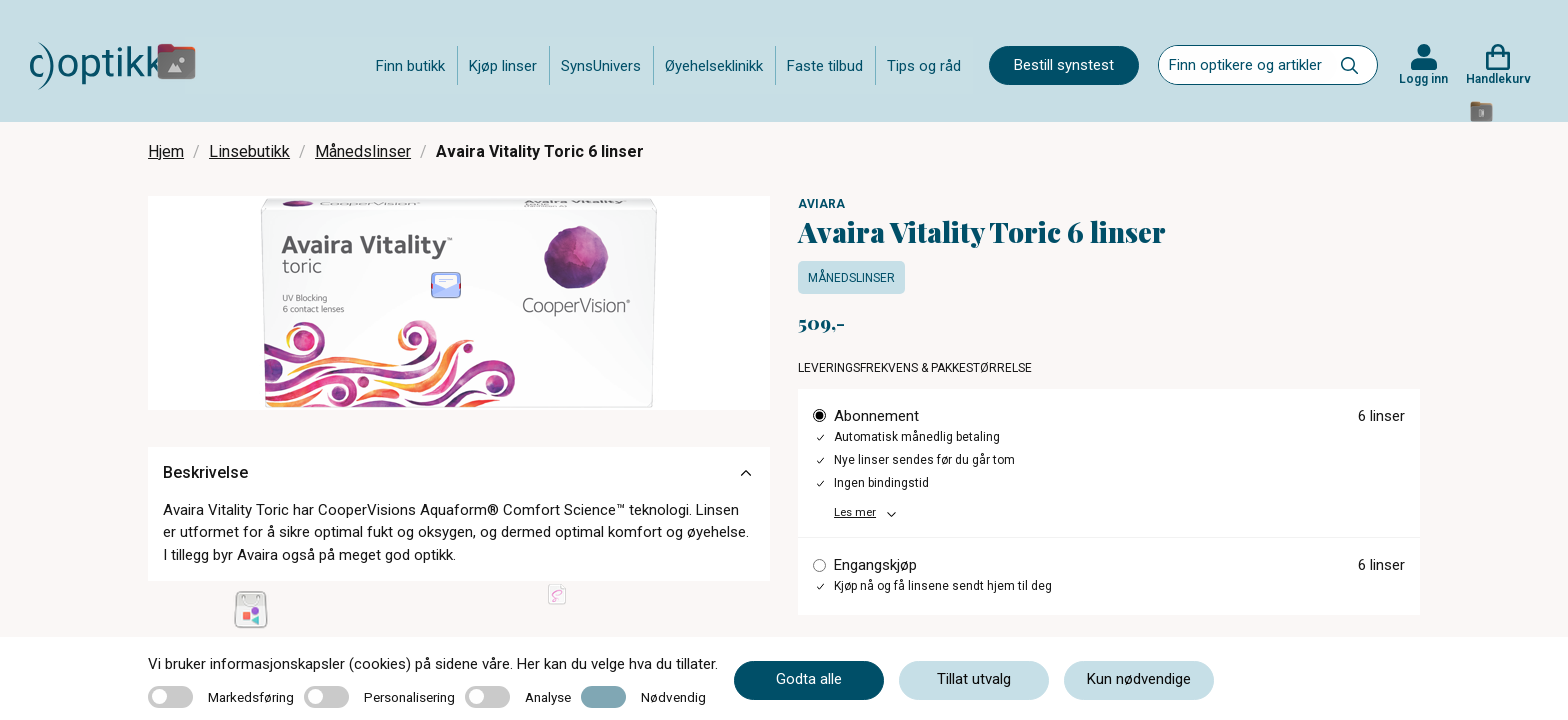 The width and height of the screenshot is (1568, 720). What do you see at coordinates (557, 594) in the screenshot?
I see `scss stylesheet file` at bounding box center [557, 594].